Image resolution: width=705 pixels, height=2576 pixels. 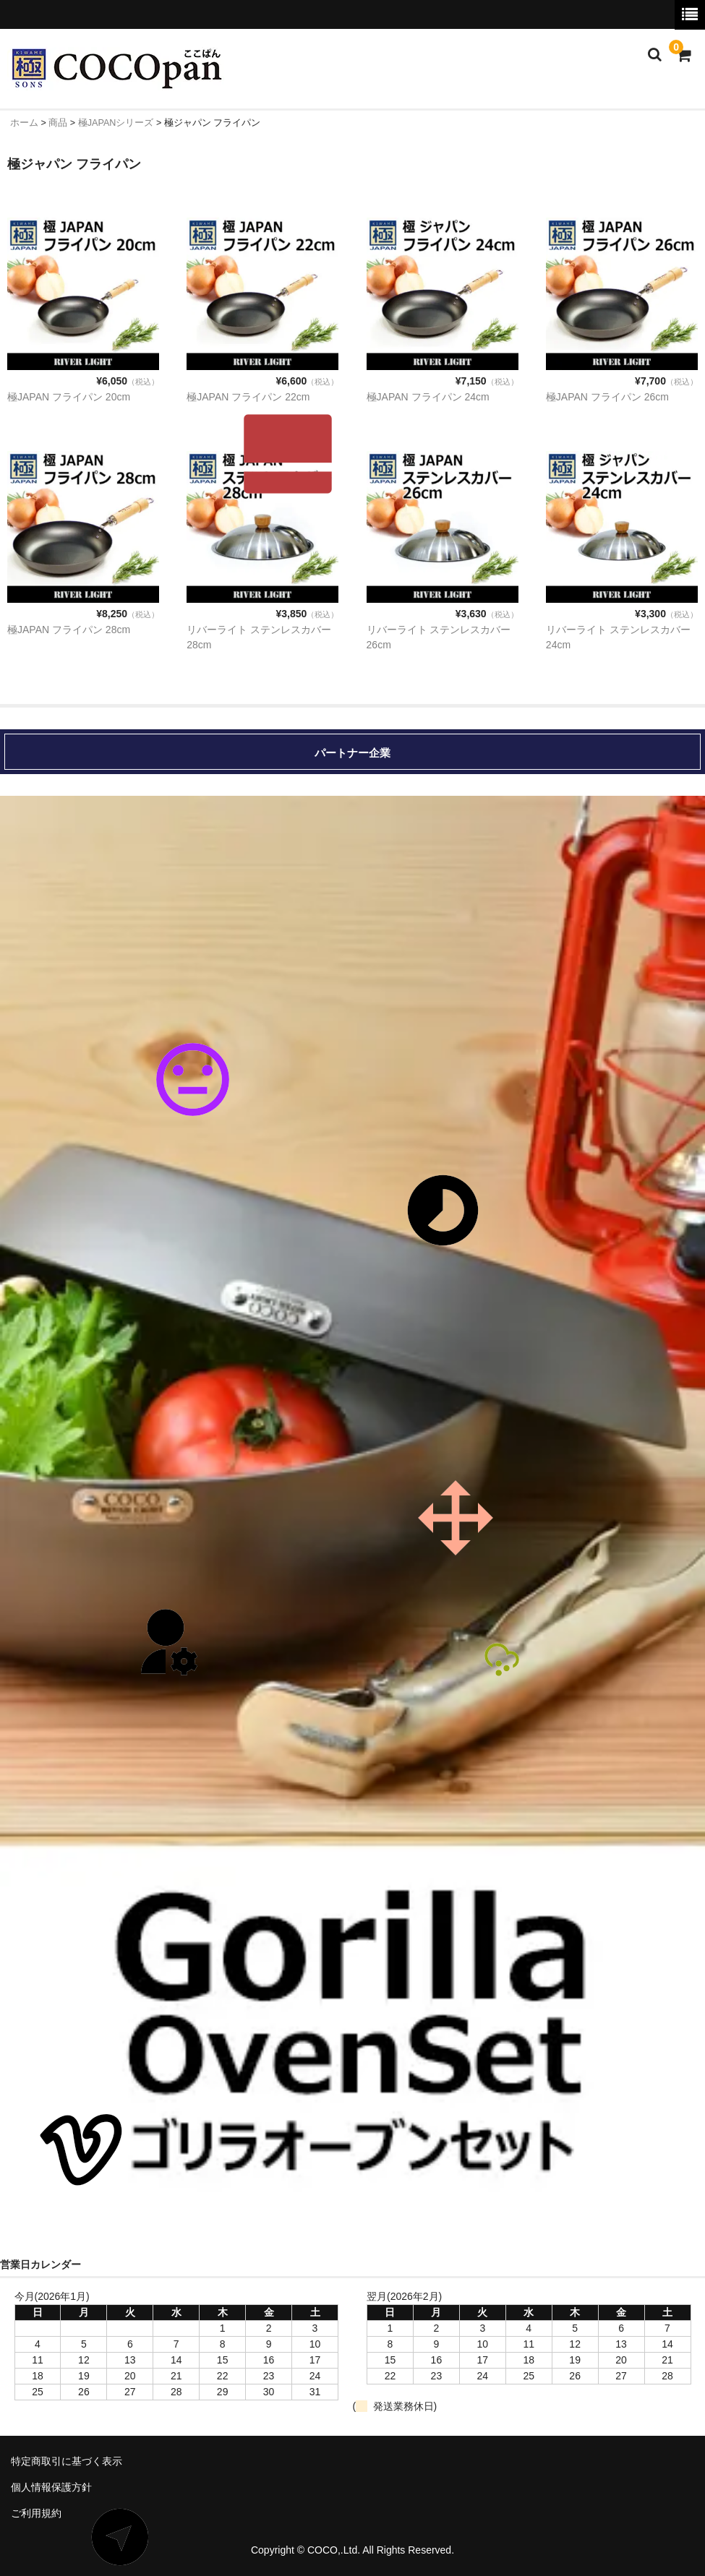 What do you see at coordinates (288, 454) in the screenshot?
I see `switch to bottom panel layout` at bounding box center [288, 454].